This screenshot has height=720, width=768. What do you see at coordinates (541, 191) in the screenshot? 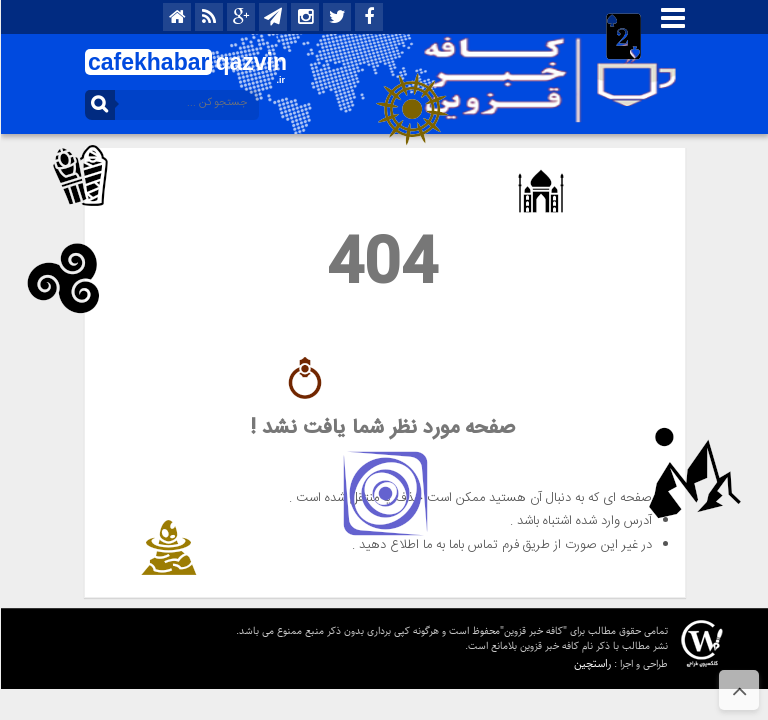
I see `view indian palace or taj mahal landmark` at bounding box center [541, 191].